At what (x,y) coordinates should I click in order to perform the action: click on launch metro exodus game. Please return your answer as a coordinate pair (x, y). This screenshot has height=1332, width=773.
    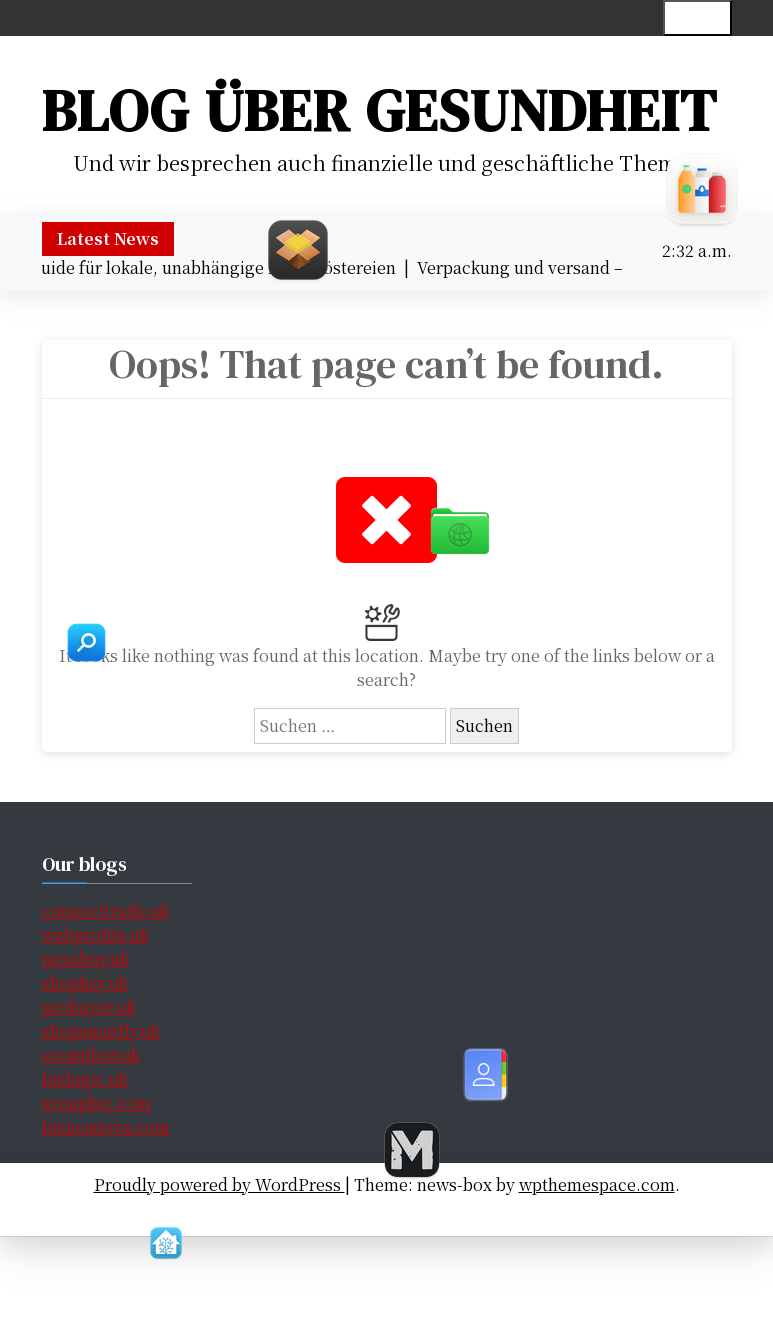
    Looking at the image, I should click on (412, 1150).